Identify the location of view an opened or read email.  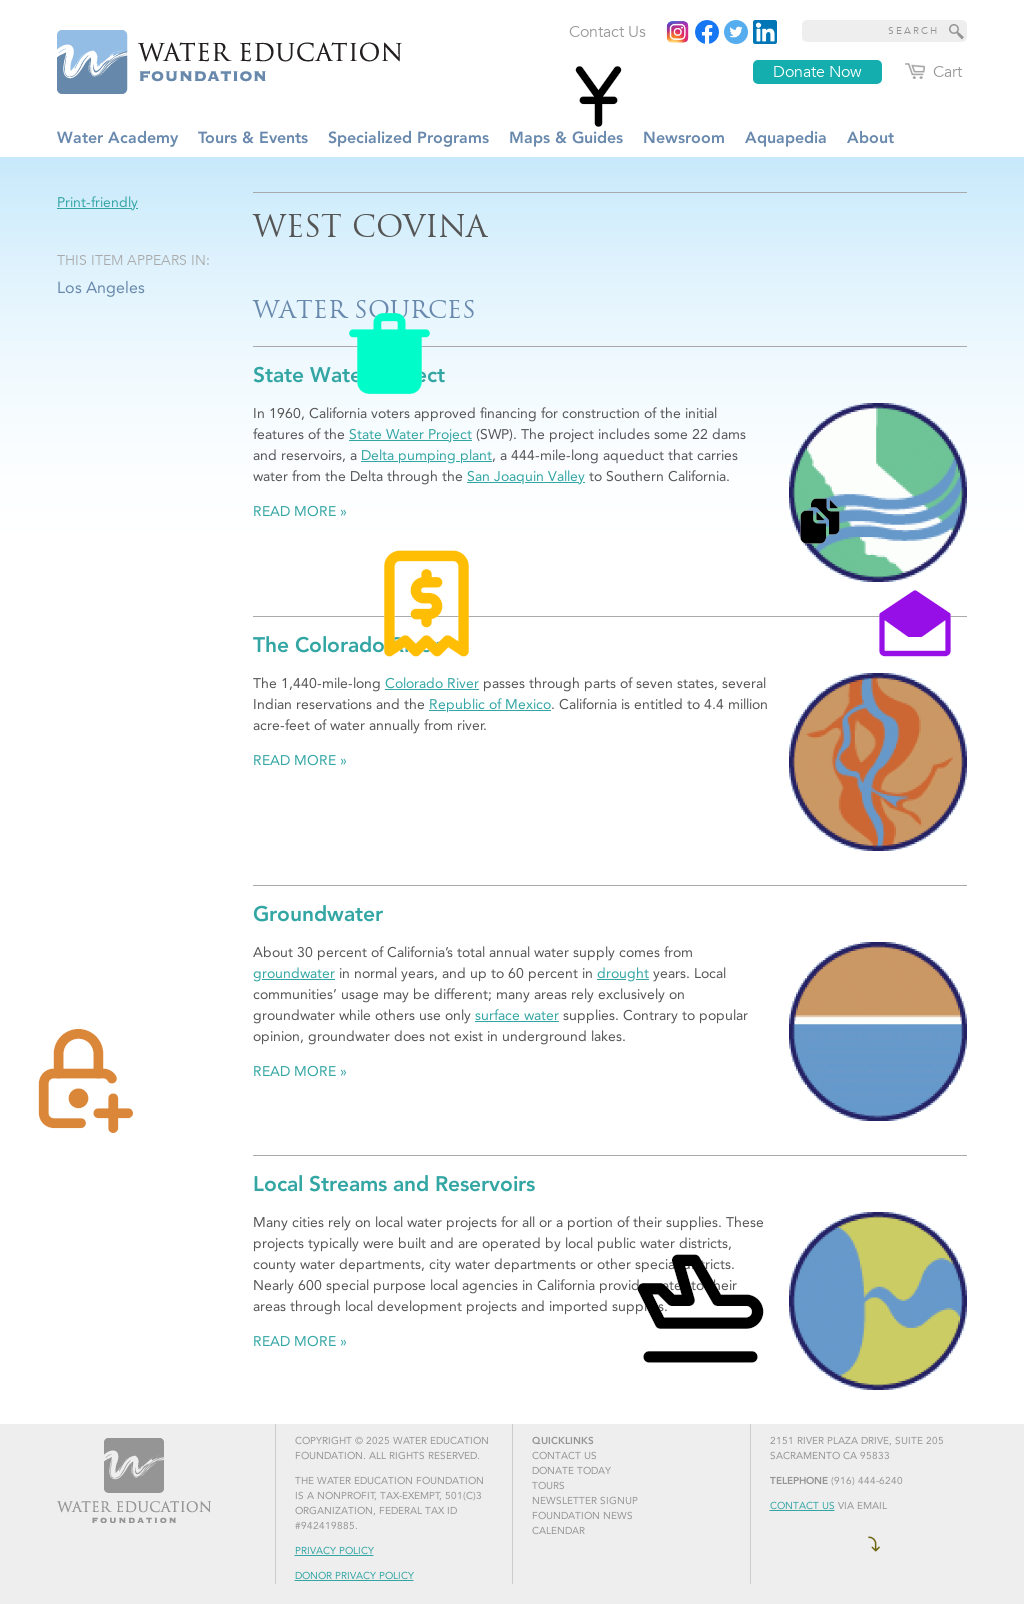
(915, 626).